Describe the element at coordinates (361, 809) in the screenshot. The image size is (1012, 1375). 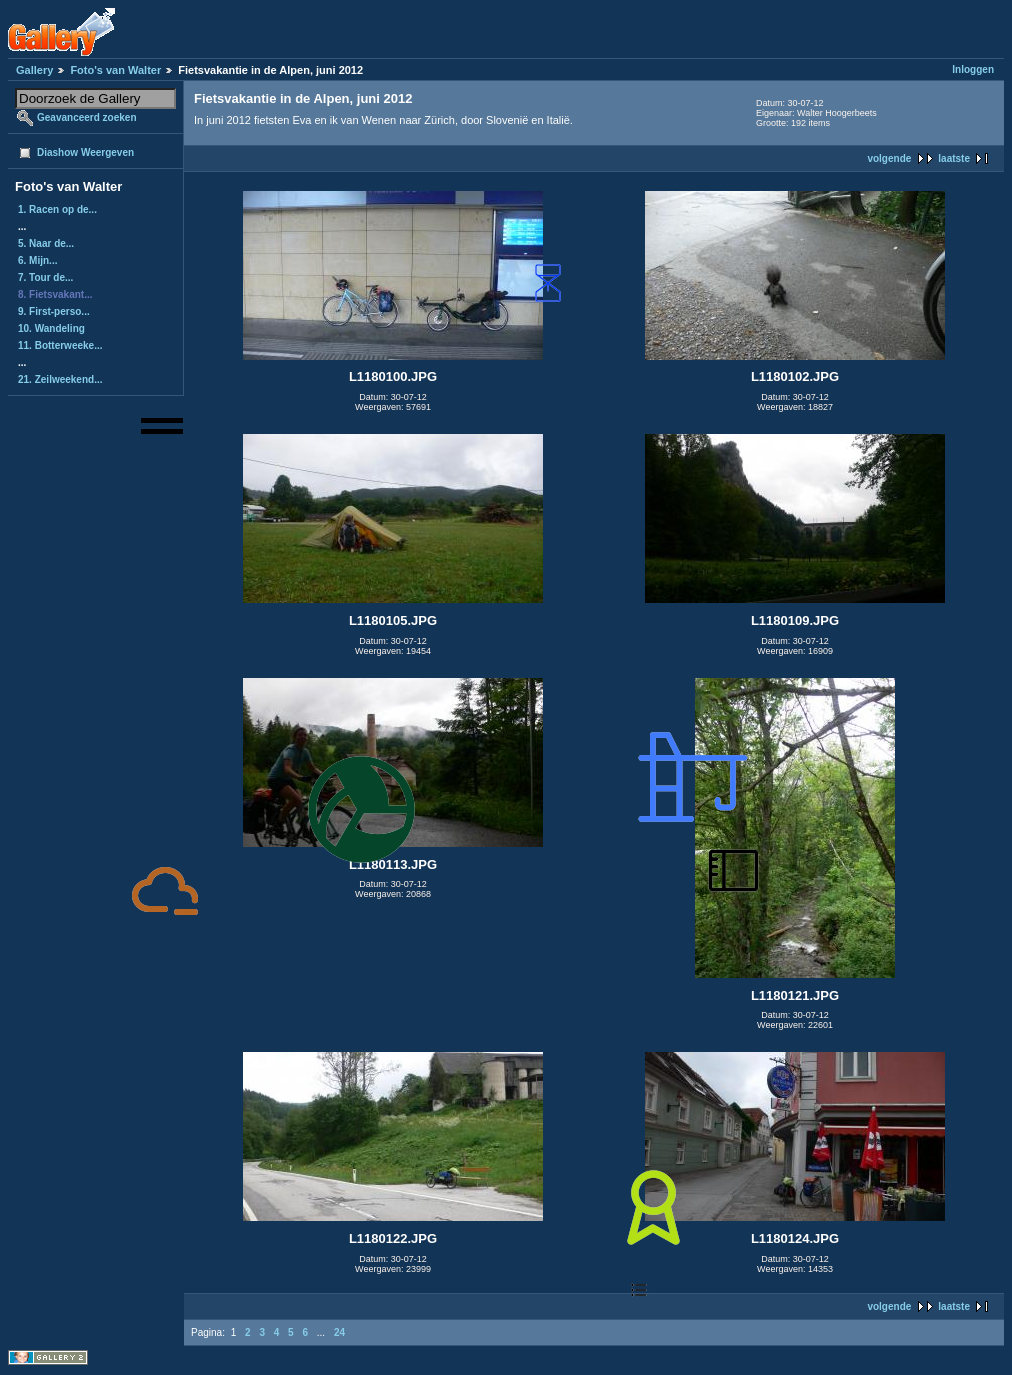
I see `access volleyball or beach sports content` at that location.